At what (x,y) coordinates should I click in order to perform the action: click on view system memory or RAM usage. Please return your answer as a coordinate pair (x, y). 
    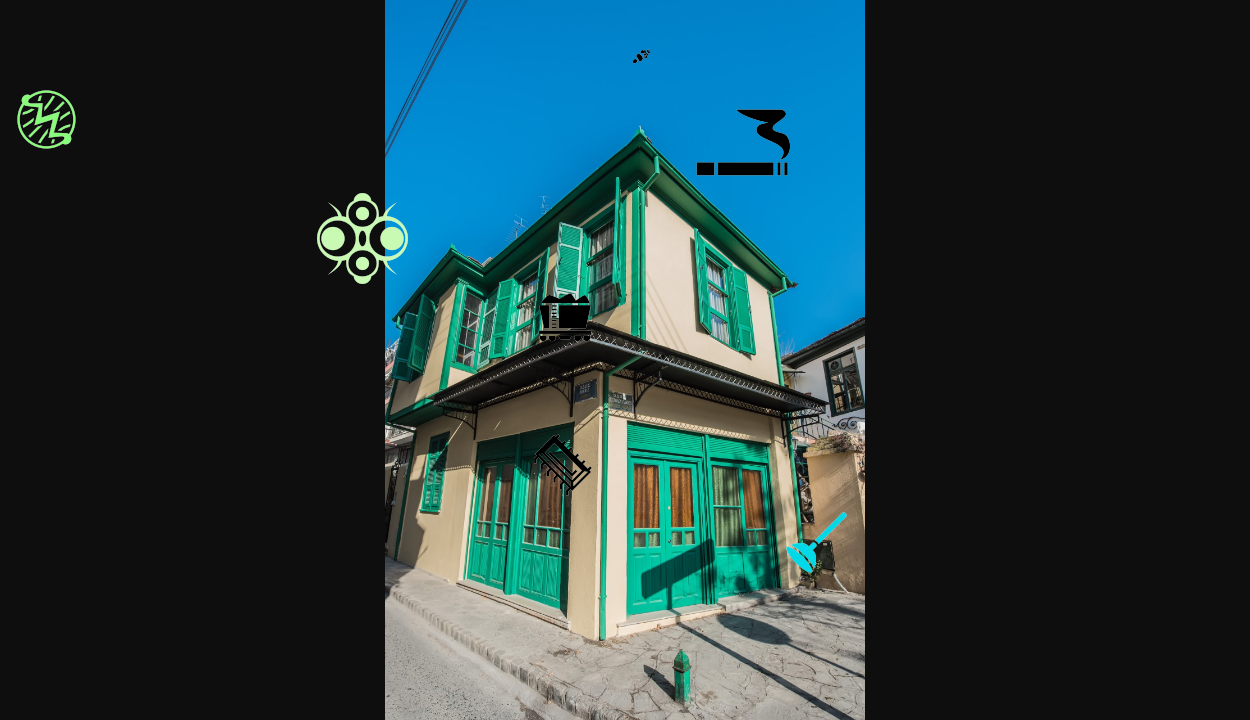
    Looking at the image, I should click on (562, 464).